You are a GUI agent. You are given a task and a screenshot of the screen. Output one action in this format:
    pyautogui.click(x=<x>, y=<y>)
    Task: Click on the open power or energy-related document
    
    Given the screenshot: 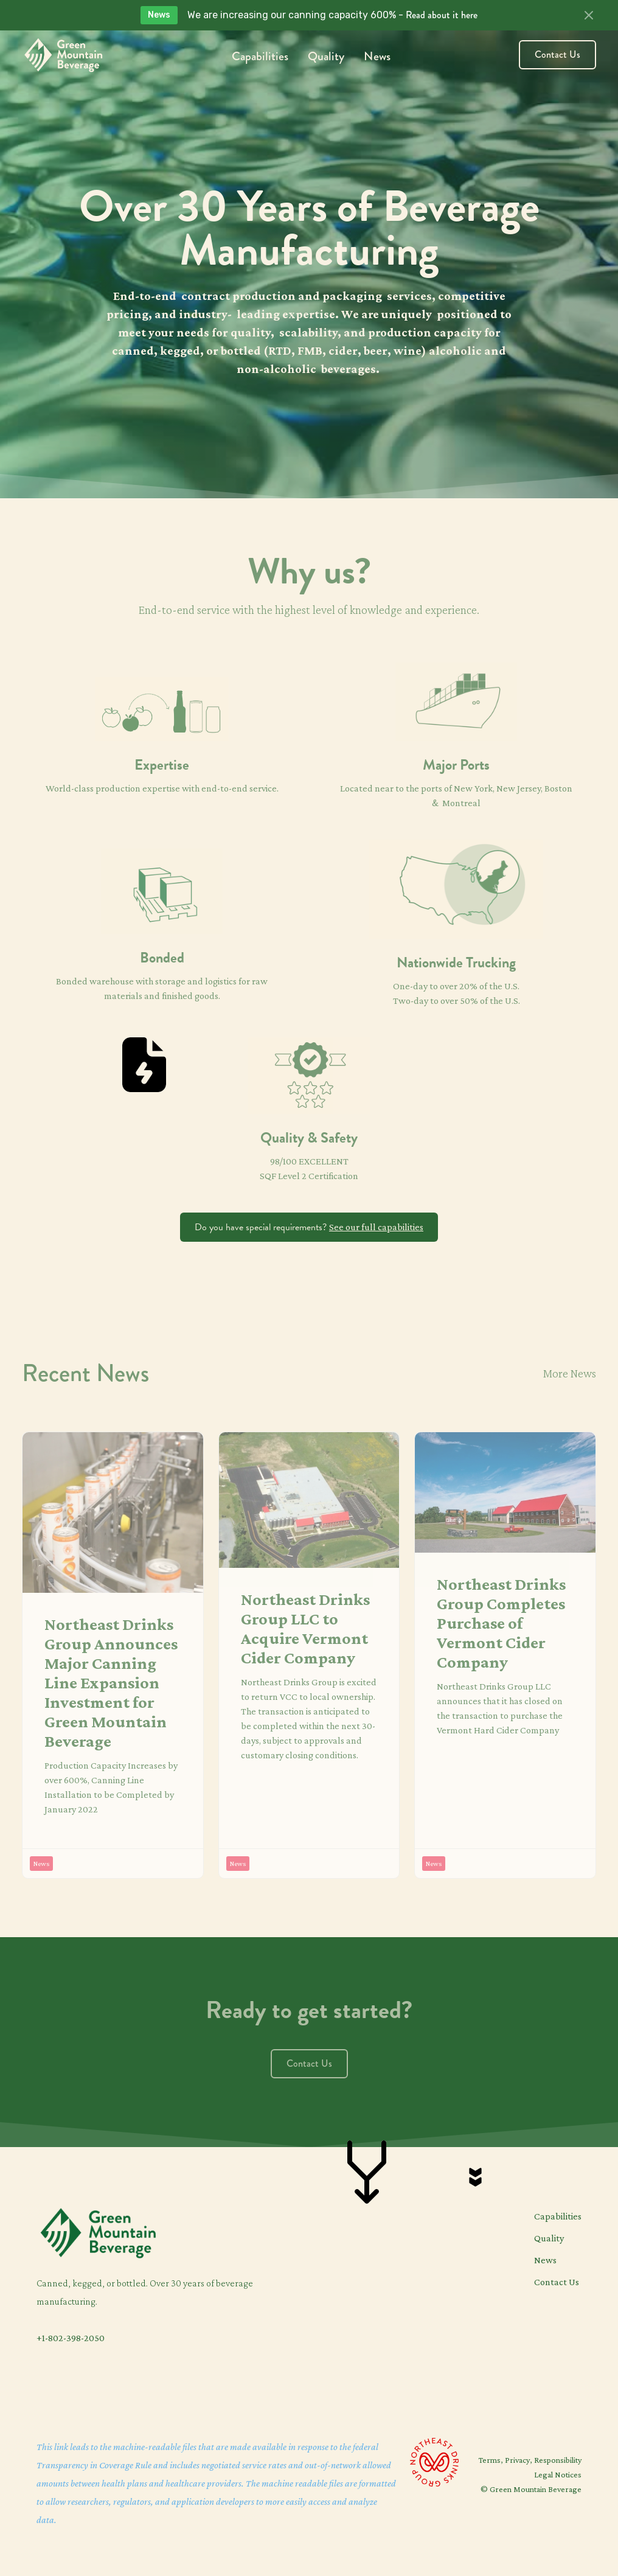 What is the action you would take?
    pyautogui.click(x=144, y=1065)
    